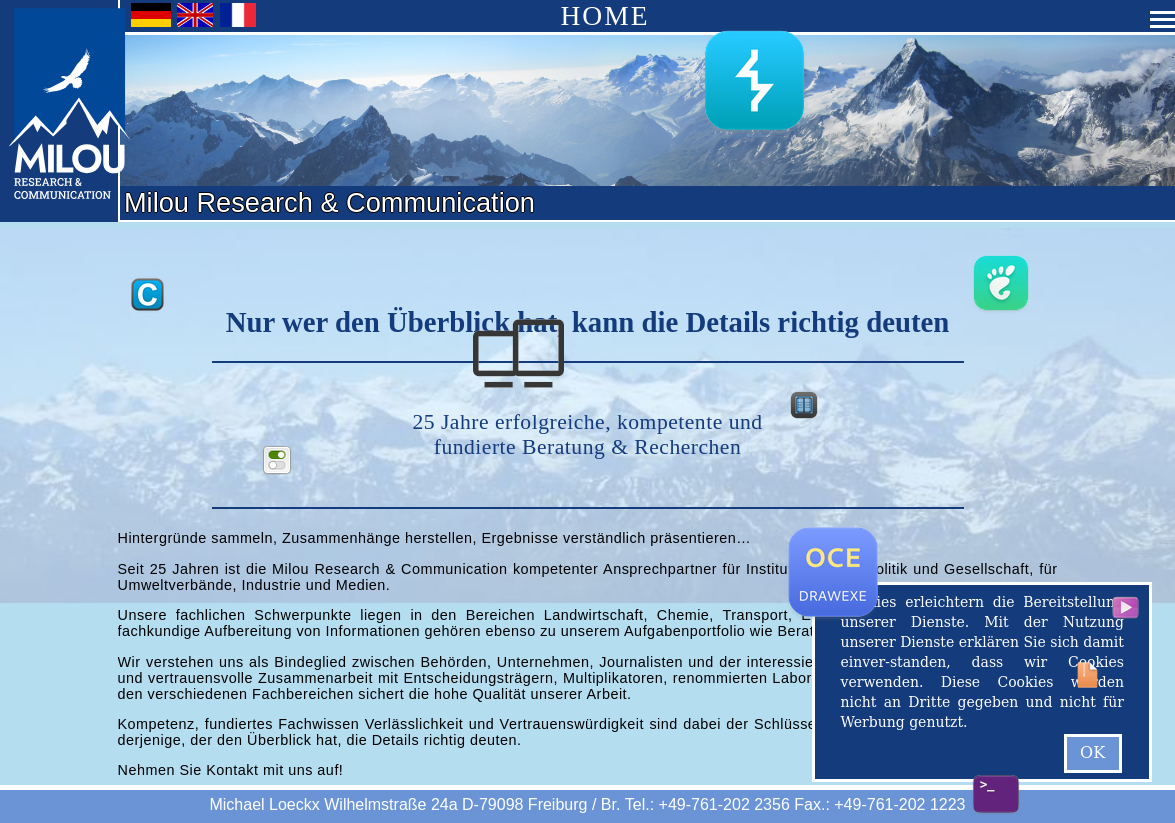  Describe the element at coordinates (804, 405) in the screenshot. I see `open virtualization container settings` at that location.